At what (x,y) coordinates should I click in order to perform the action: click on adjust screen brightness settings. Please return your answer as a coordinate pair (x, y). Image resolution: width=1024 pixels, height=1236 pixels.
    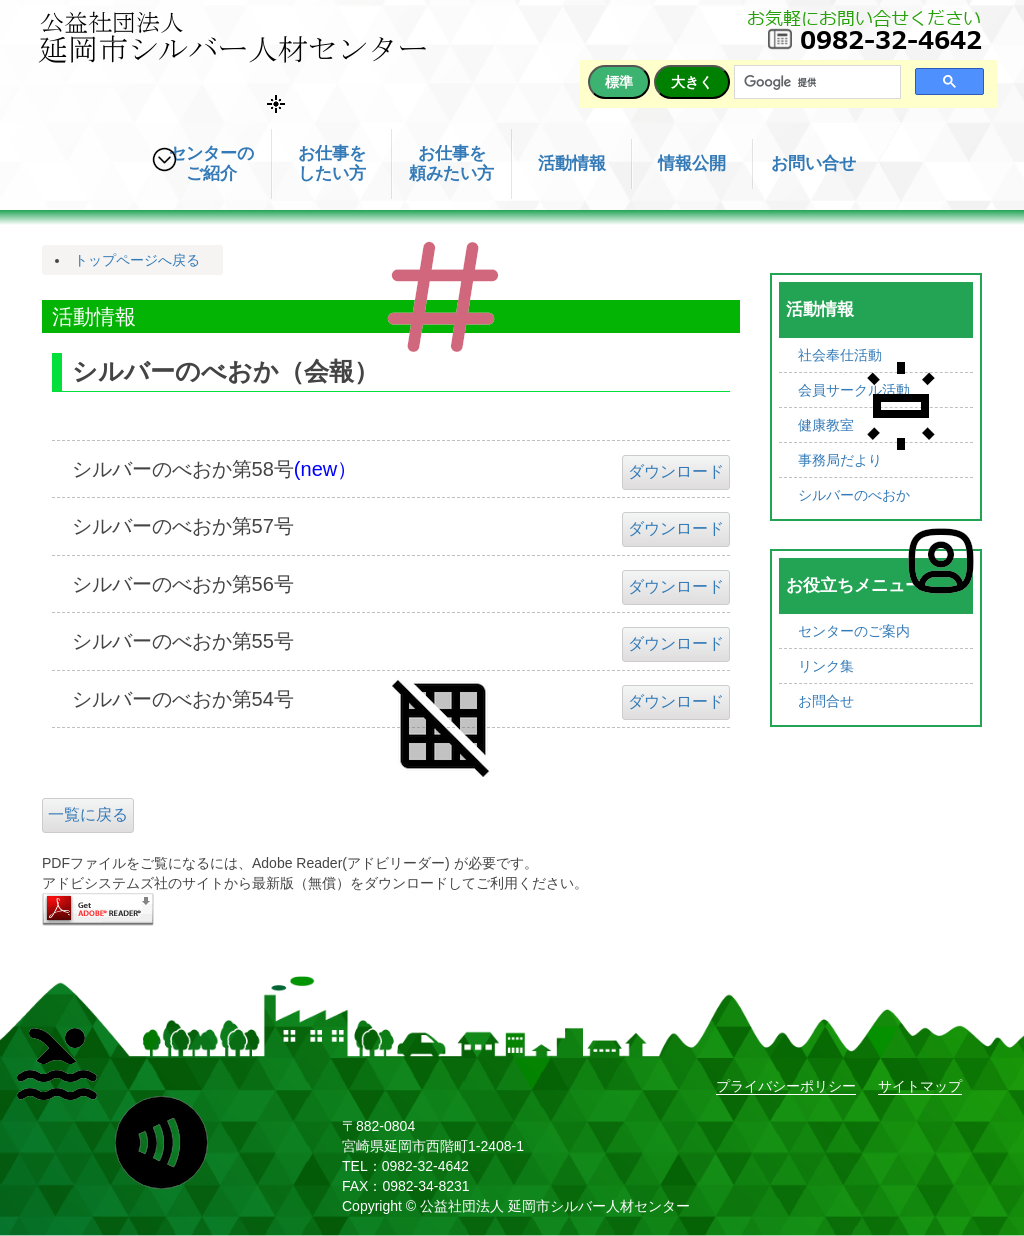
    Looking at the image, I should click on (901, 406).